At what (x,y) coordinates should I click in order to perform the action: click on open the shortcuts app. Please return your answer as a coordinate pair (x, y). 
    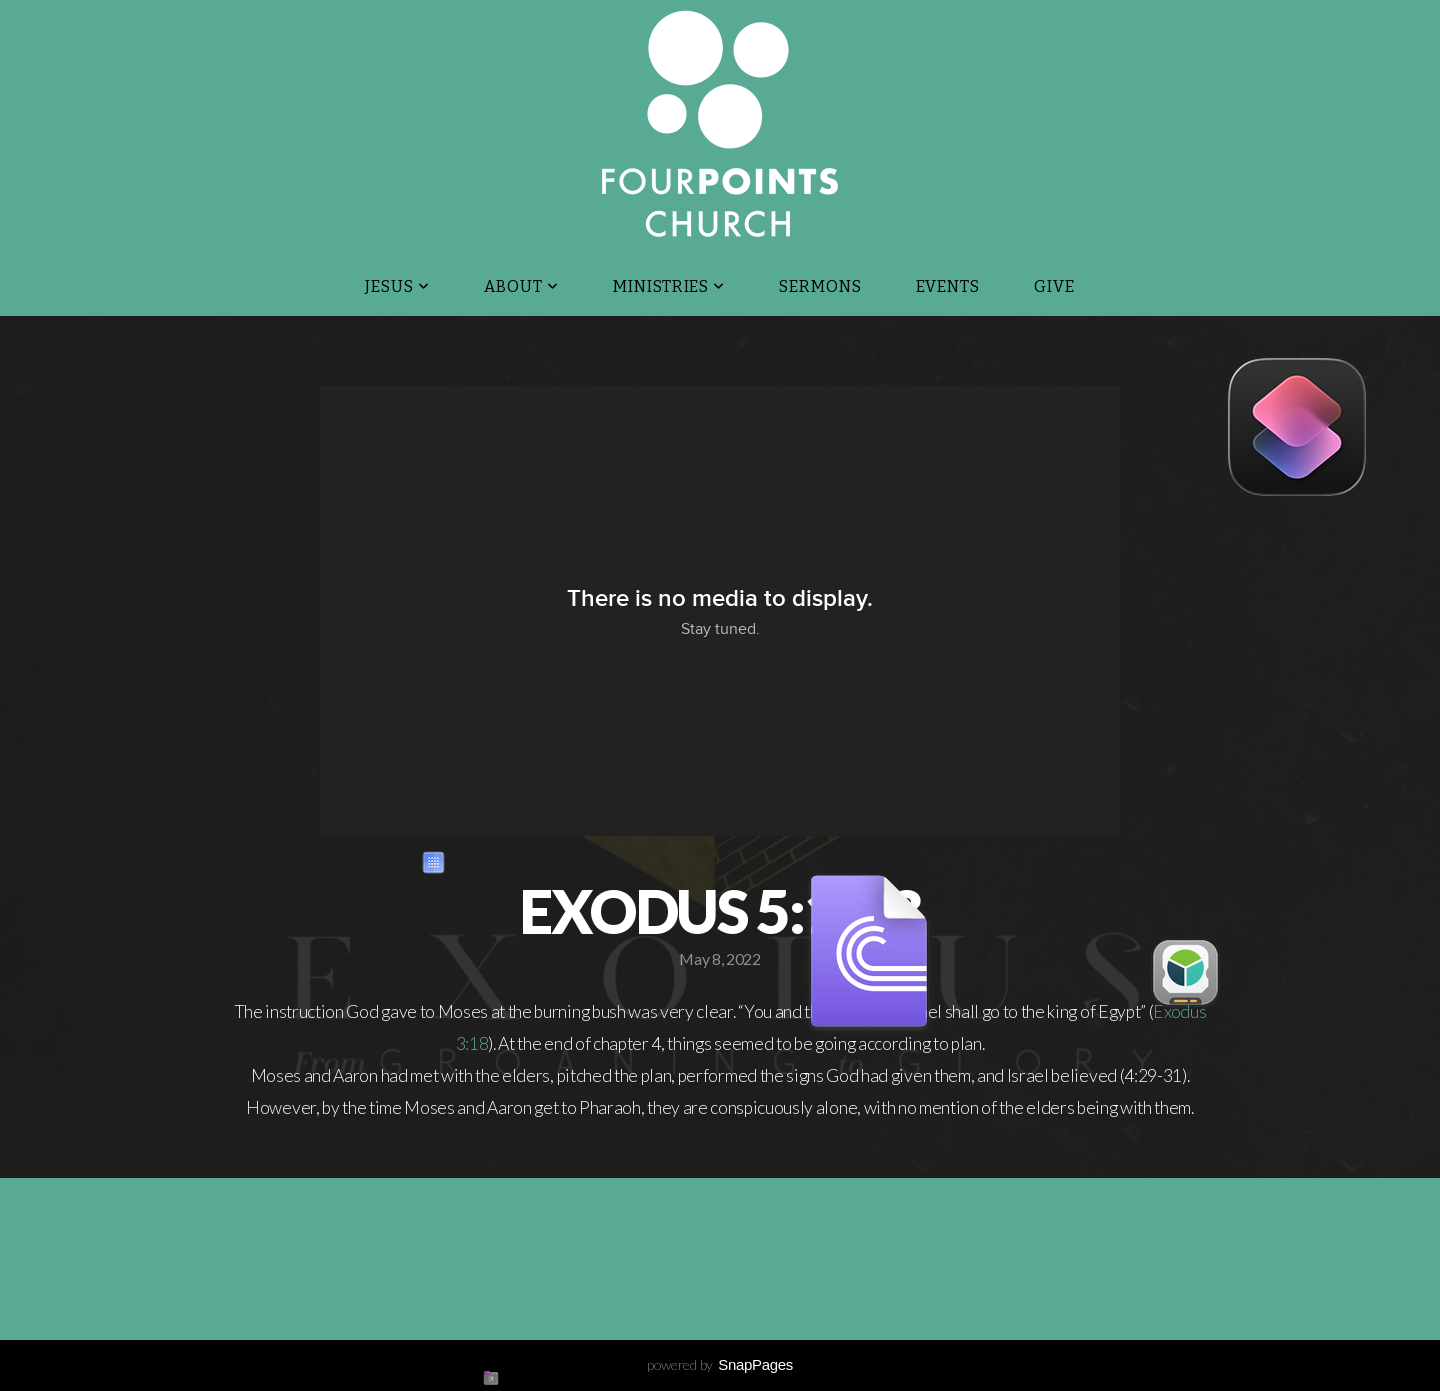
    Looking at the image, I should click on (1297, 427).